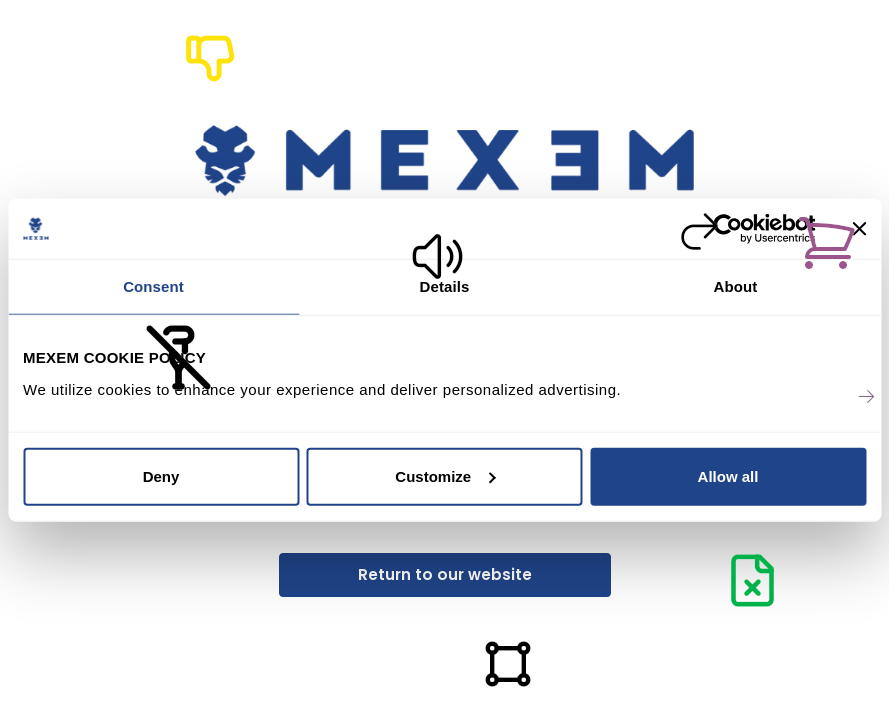  I want to click on delete or remove a file, so click(752, 580).